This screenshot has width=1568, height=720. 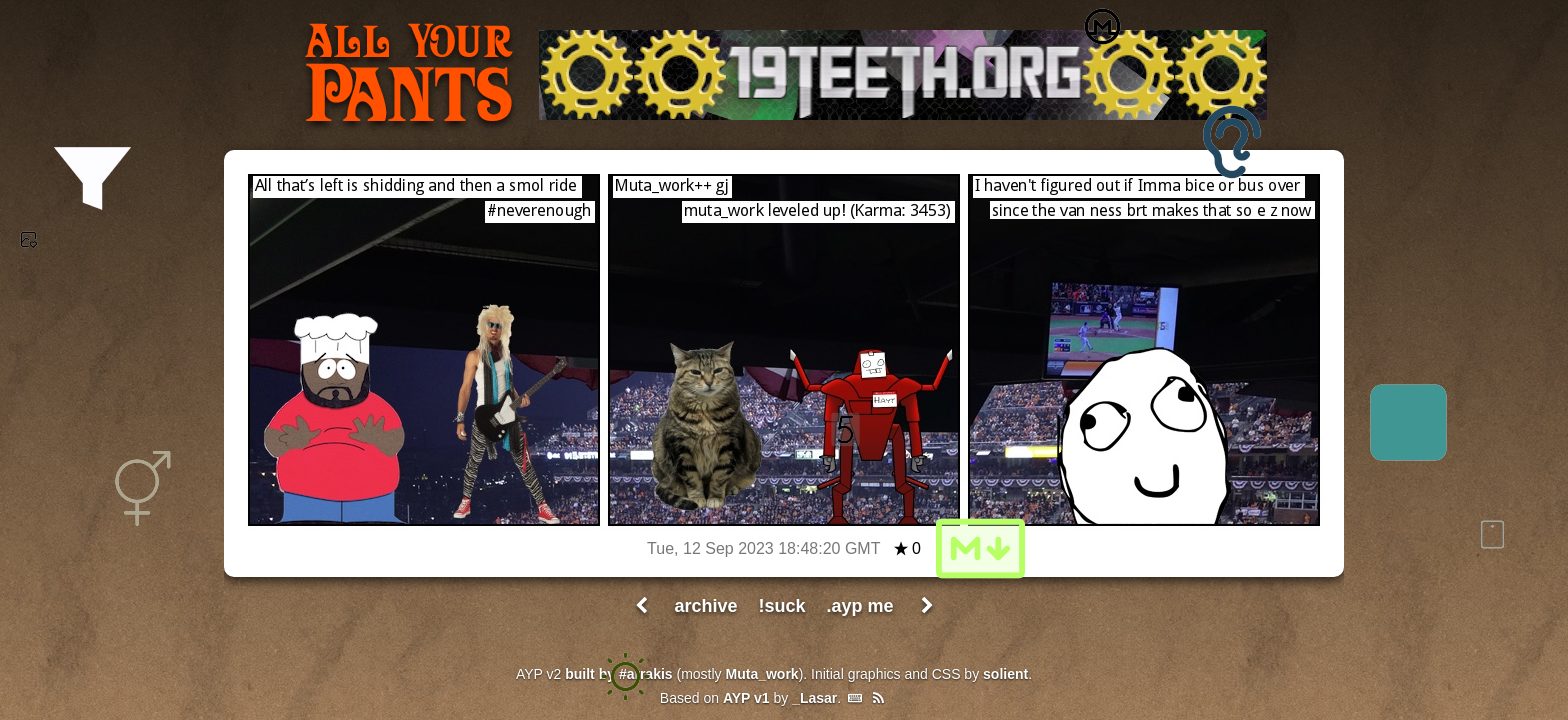 I want to click on access tablet camera settings, so click(x=1492, y=534).